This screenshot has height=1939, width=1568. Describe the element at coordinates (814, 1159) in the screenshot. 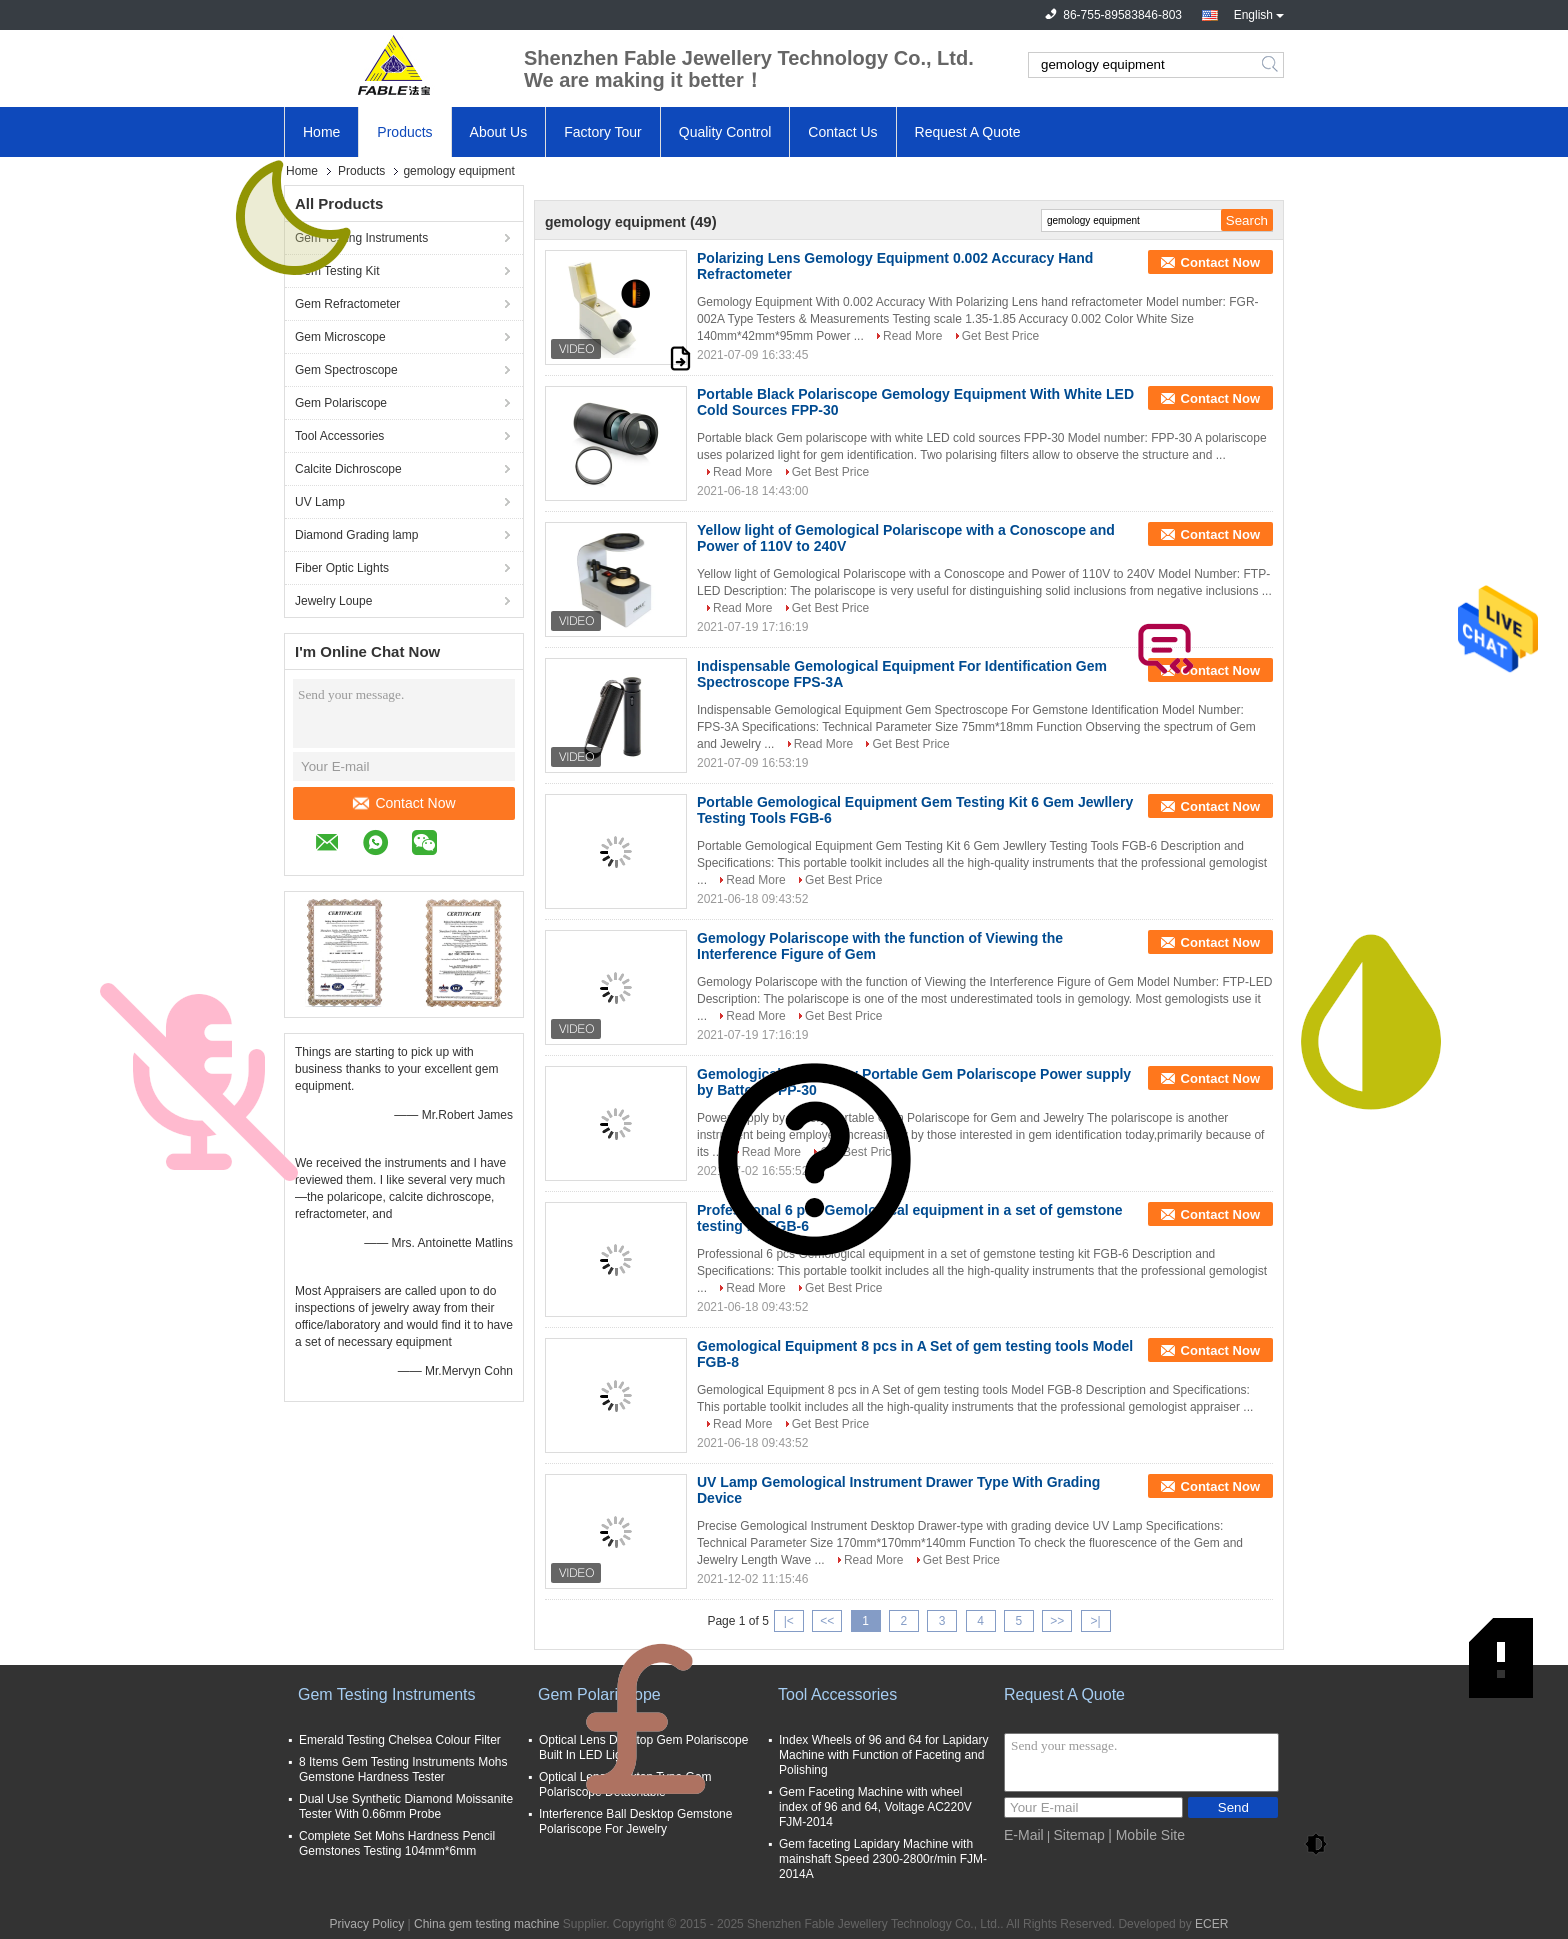

I see `access help or support information` at that location.